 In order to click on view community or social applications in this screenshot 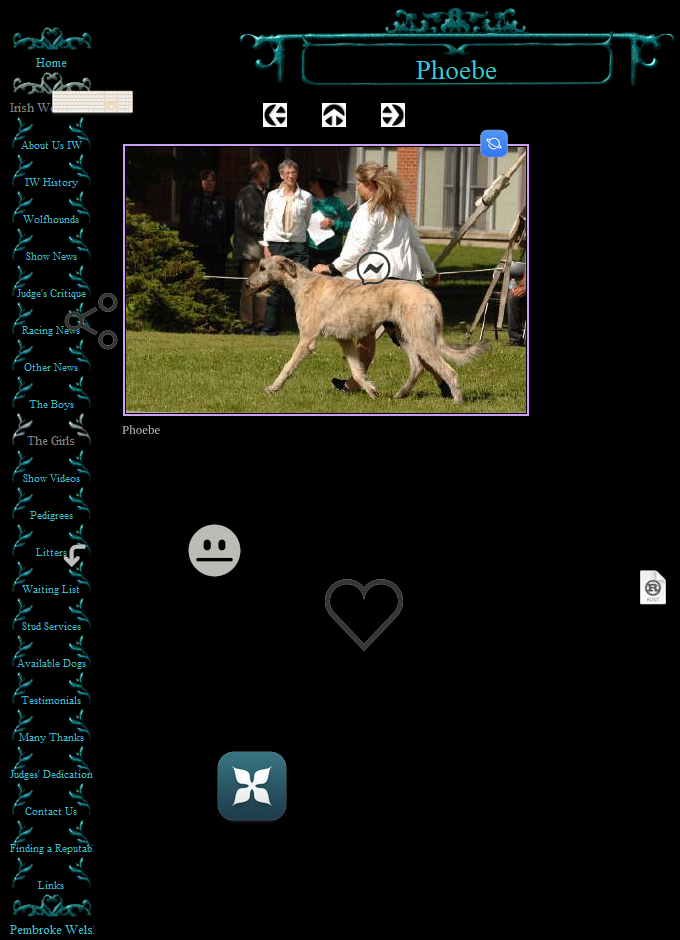, I will do `click(364, 614)`.